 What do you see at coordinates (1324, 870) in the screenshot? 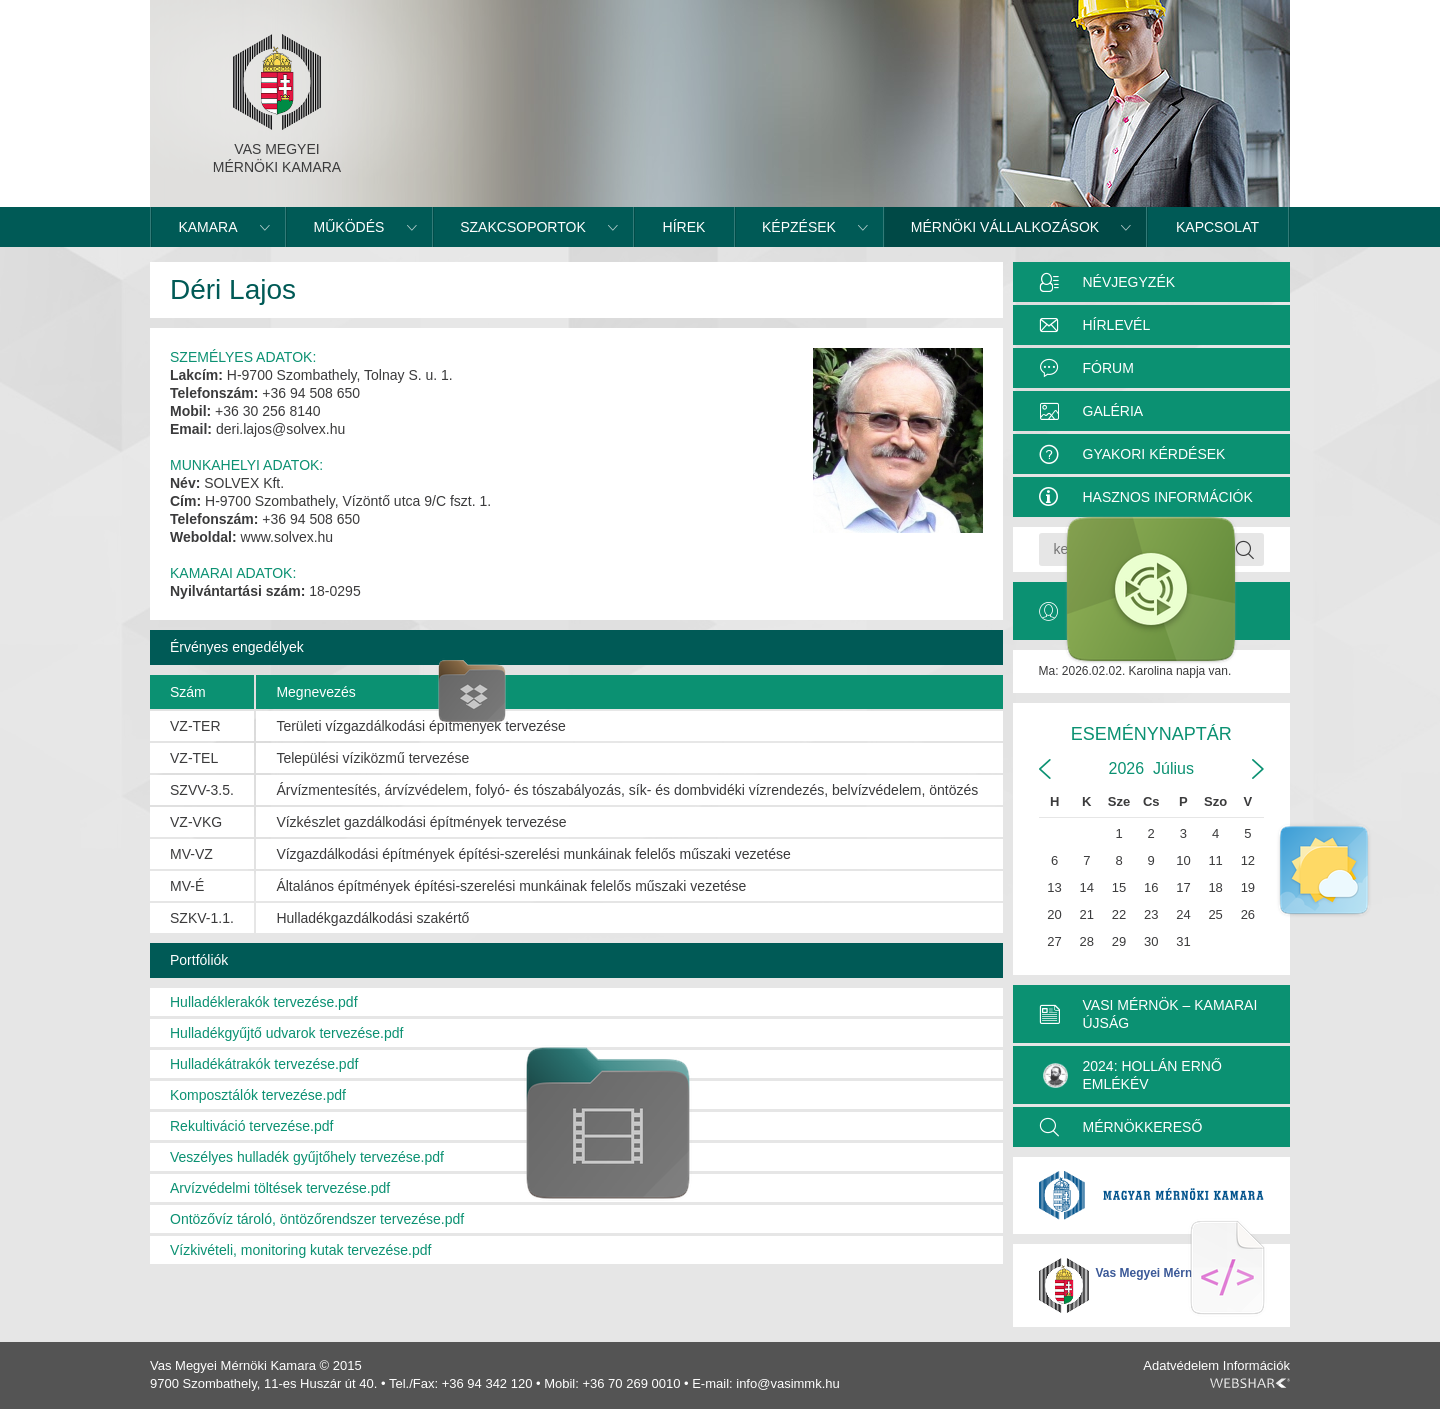
I see `open the weather app` at bounding box center [1324, 870].